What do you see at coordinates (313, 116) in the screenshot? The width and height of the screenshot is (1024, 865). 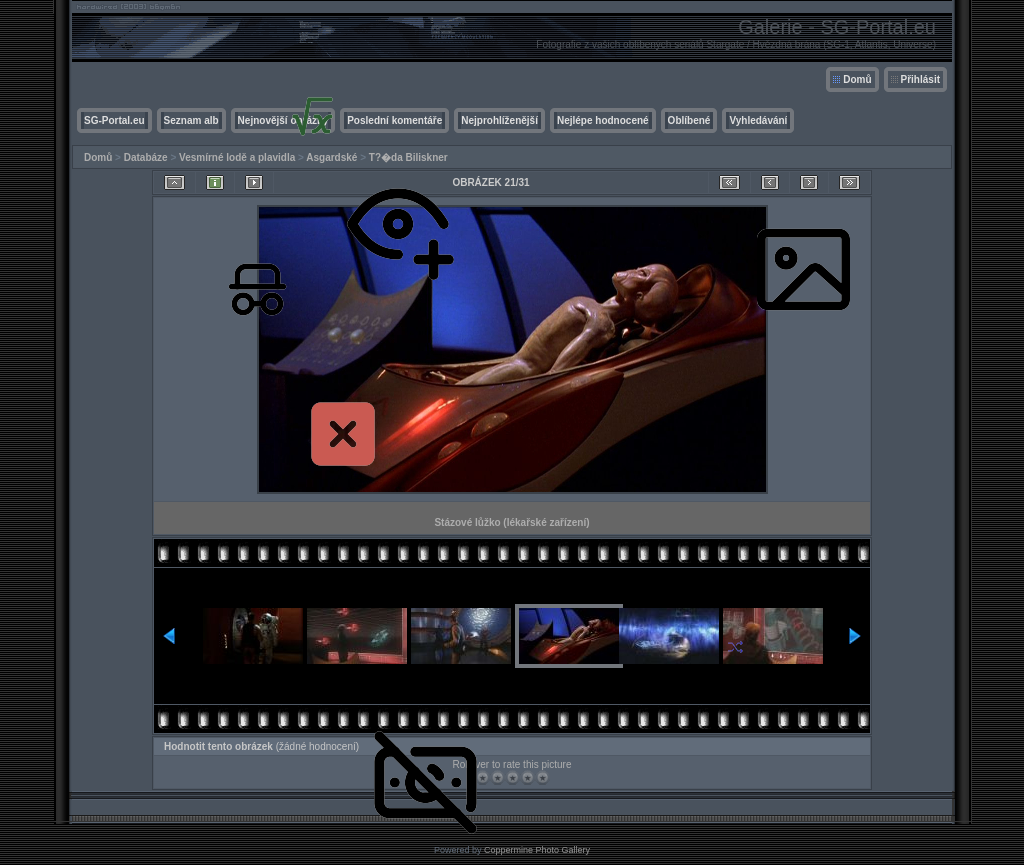 I see `access square root calculator function` at bounding box center [313, 116].